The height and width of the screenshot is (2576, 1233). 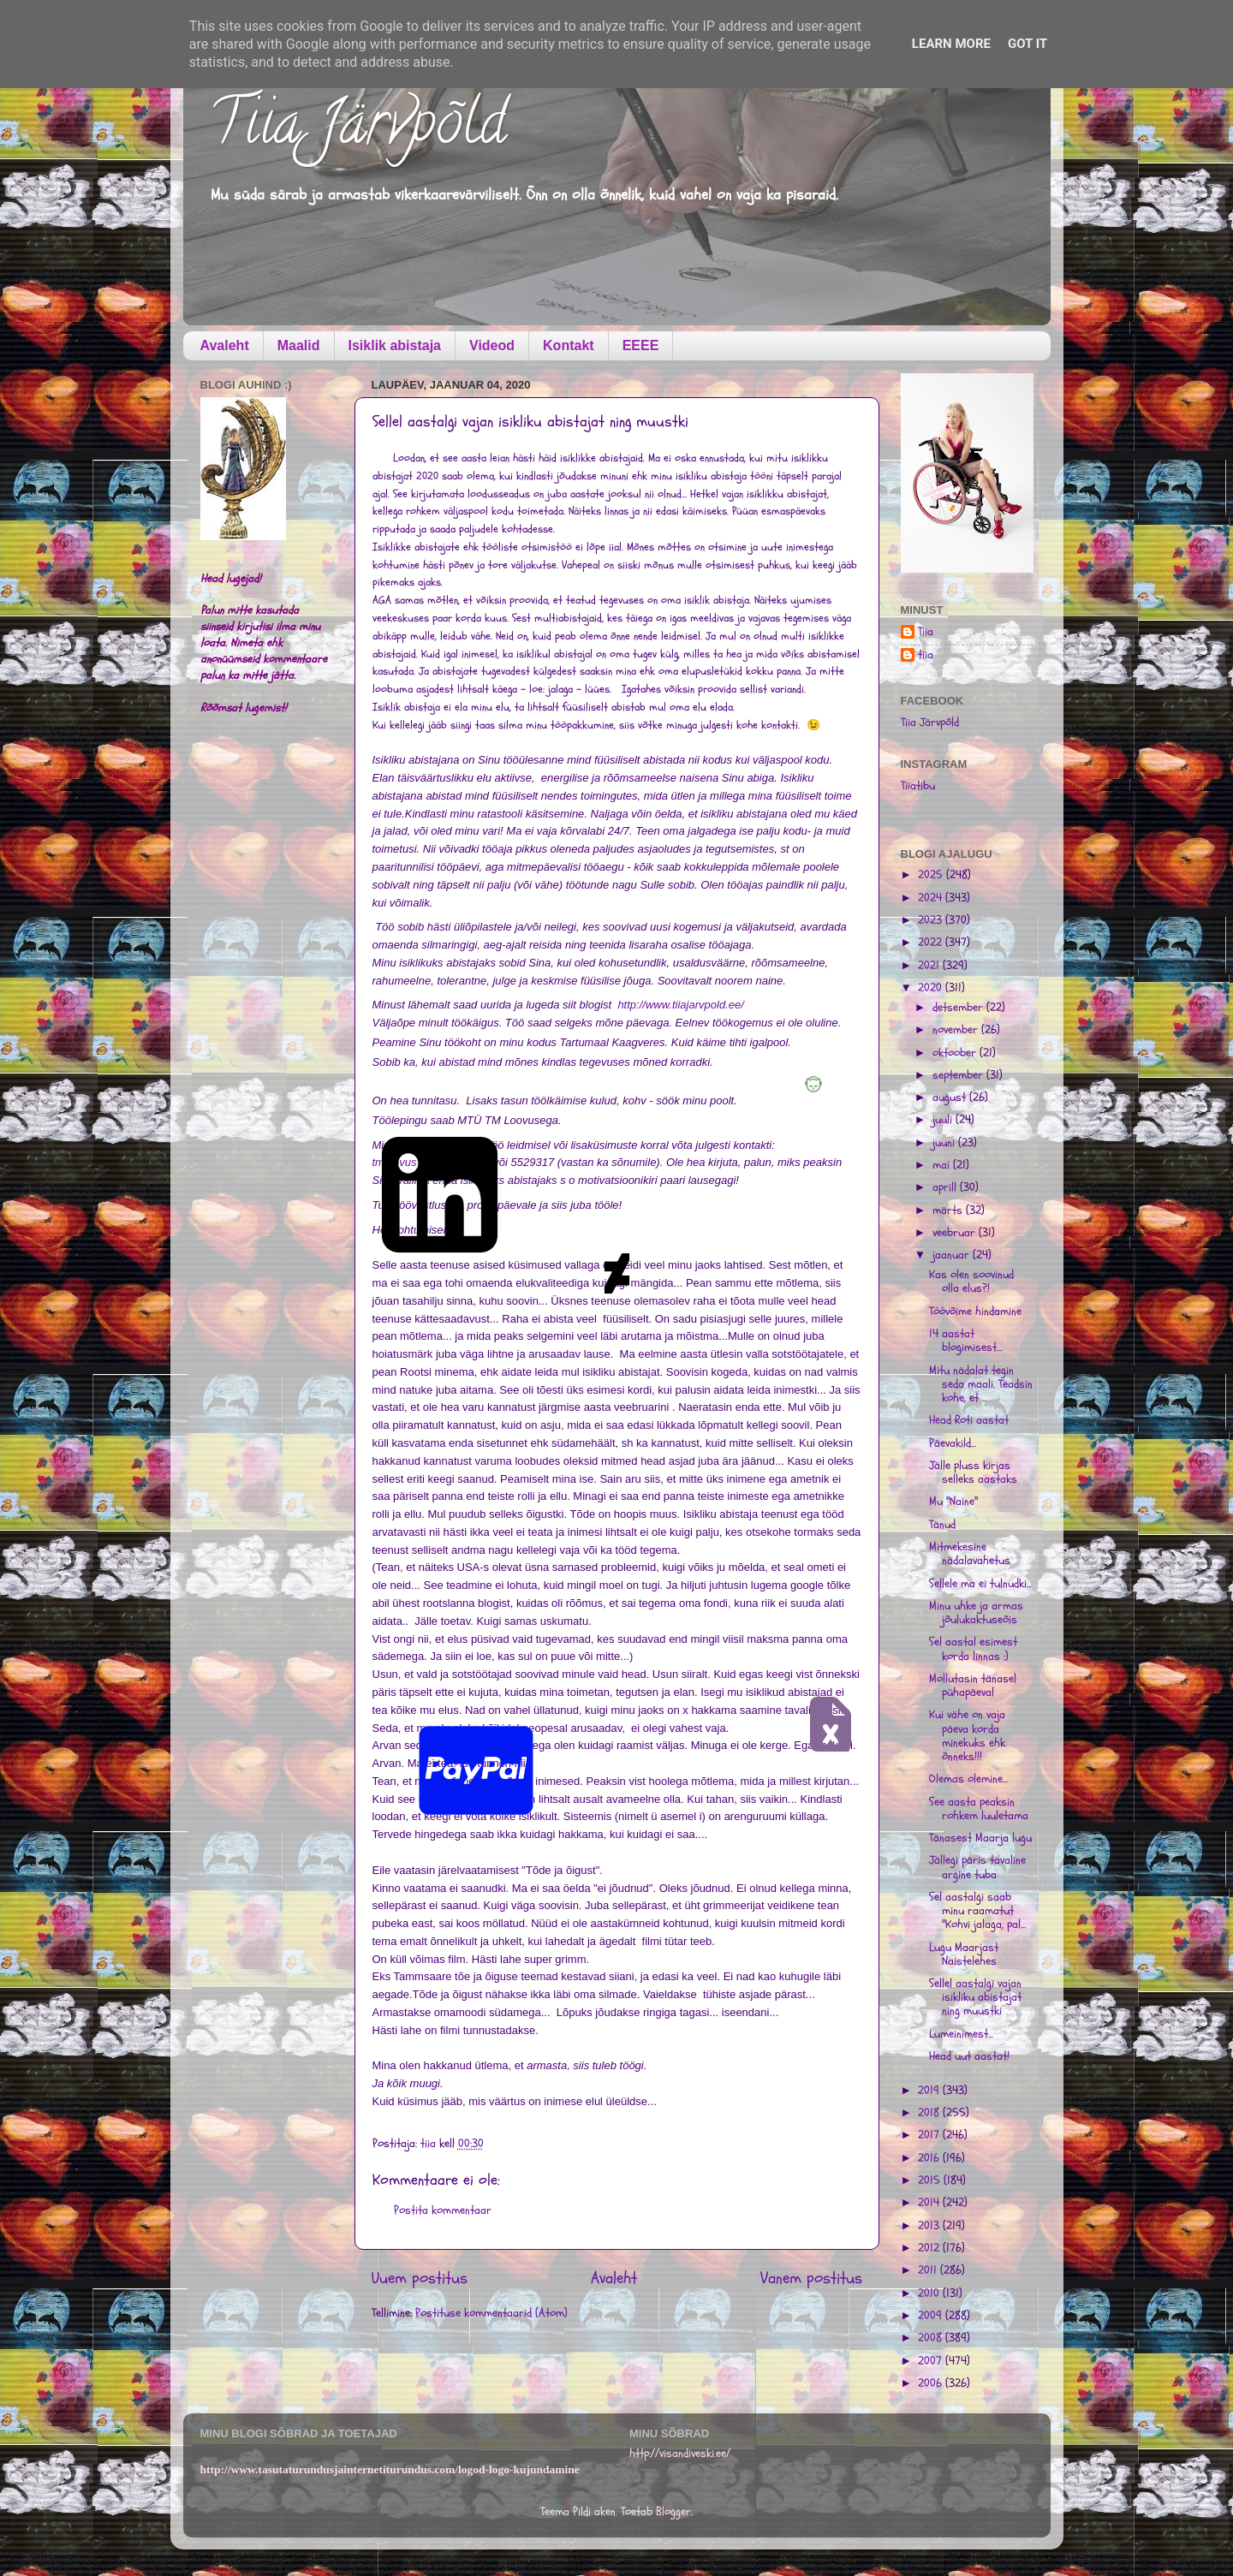 I want to click on open napster music streaming app, so click(x=813, y=1084).